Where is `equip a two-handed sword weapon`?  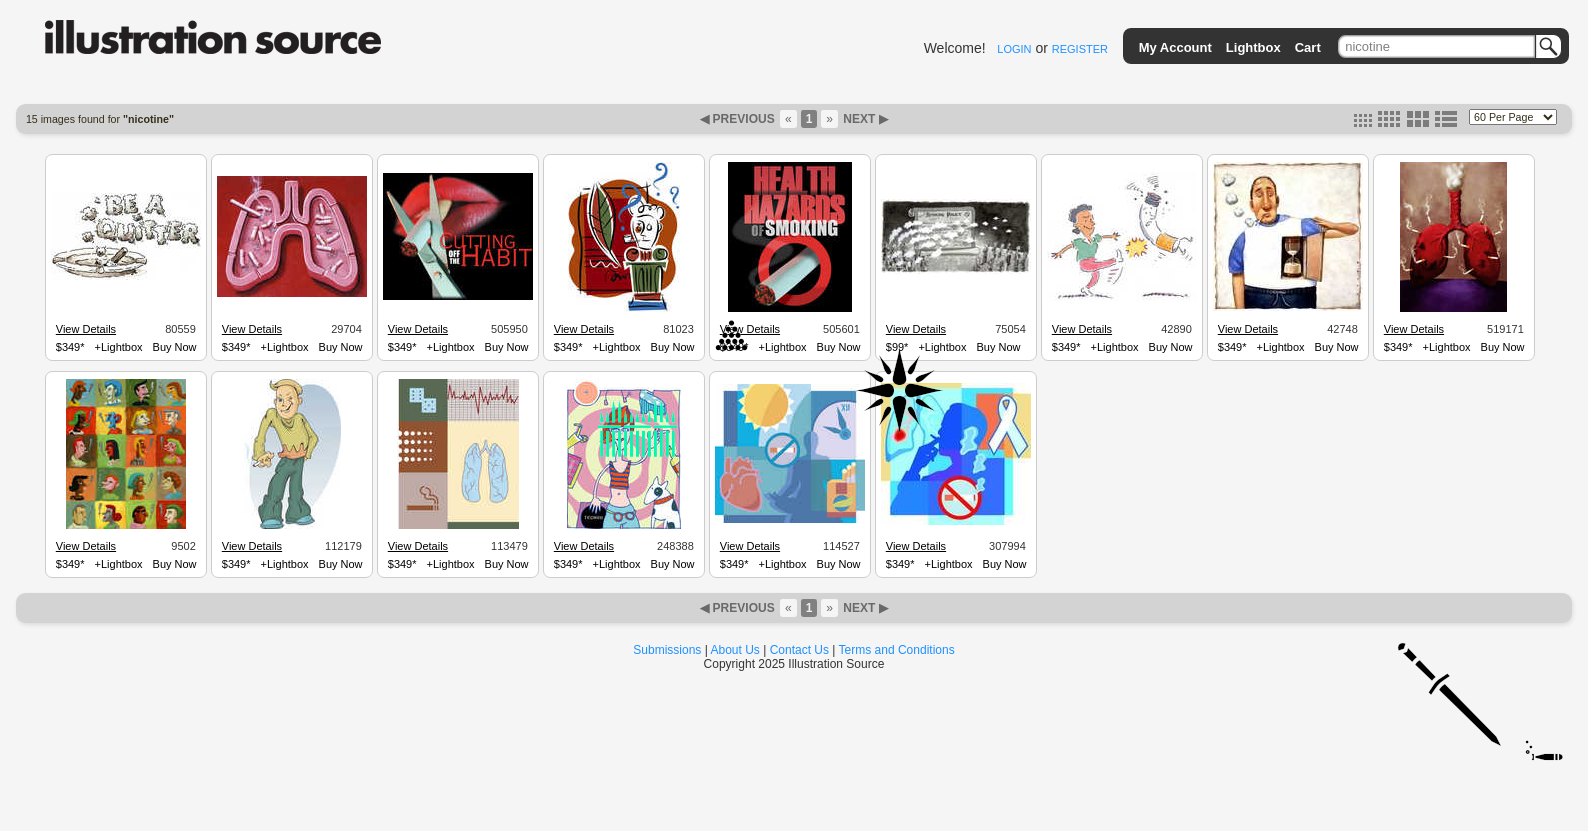
equip a two-handed sword weapon is located at coordinates (1449, 694).